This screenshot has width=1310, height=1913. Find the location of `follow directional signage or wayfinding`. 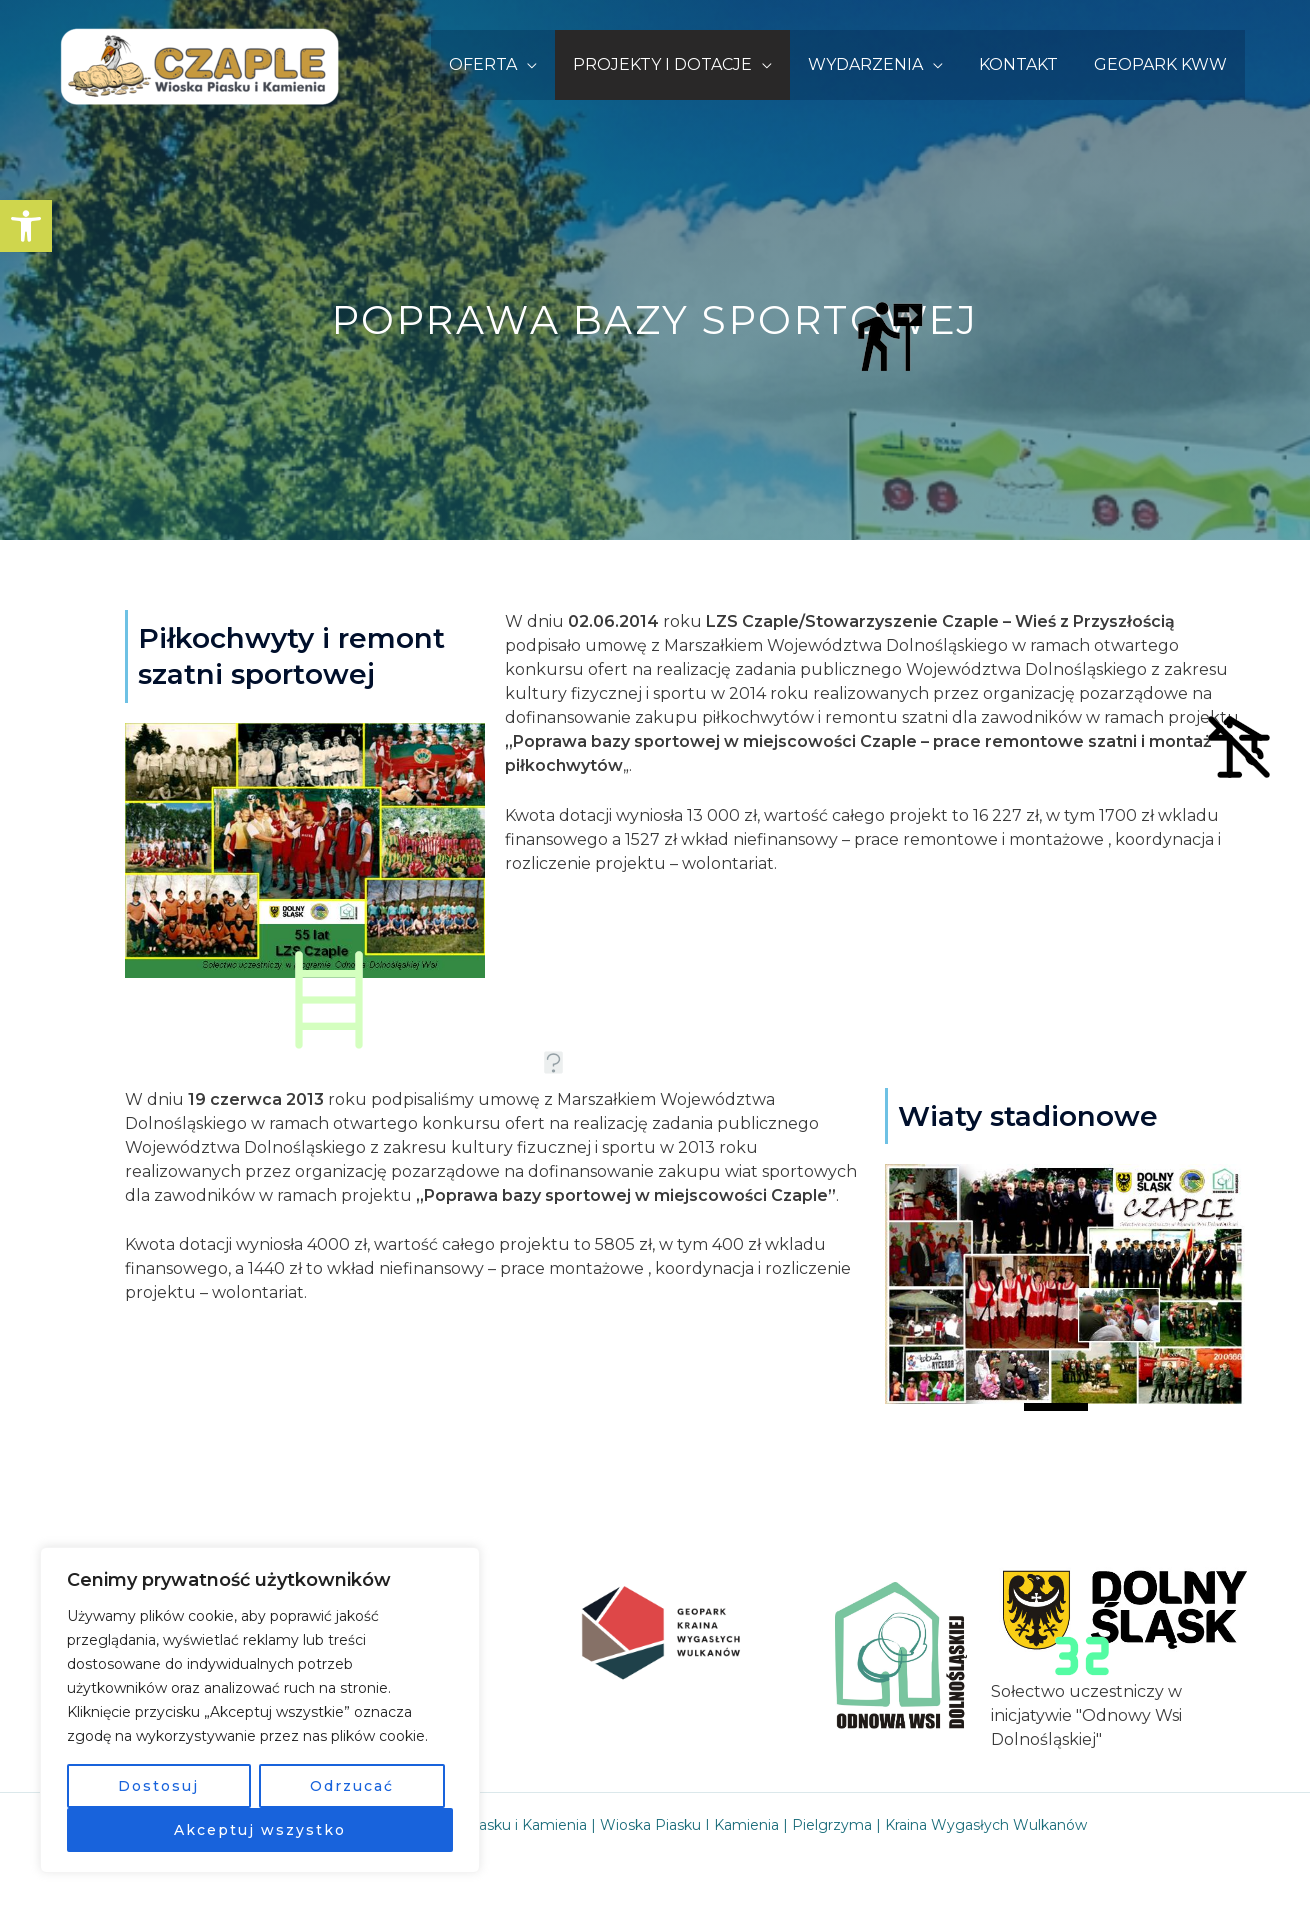

follow directional signage or wayfinding is located at coordinates (891, 336).